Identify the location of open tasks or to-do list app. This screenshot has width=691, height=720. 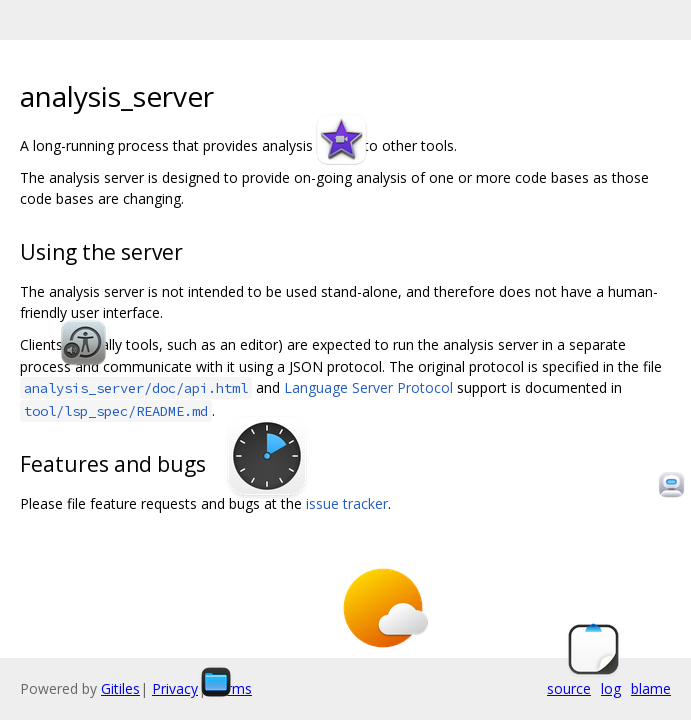
(593, 649).